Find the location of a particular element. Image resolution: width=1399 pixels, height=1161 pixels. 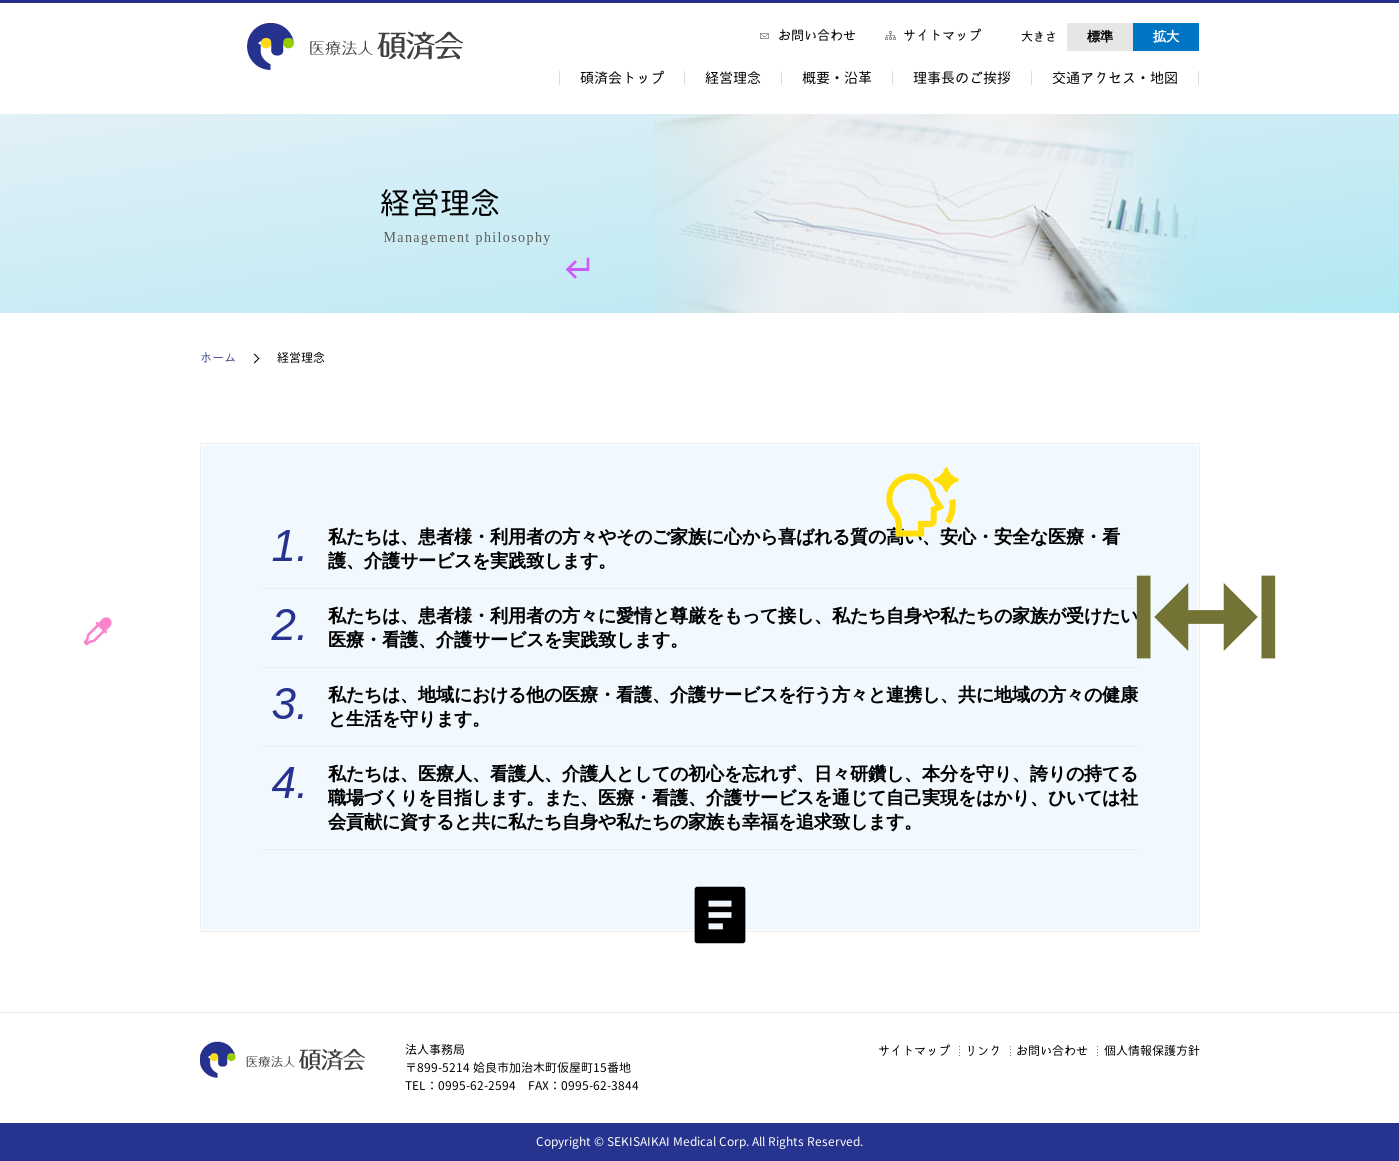

return or go back to previous step is located at coordinates (579, 268).